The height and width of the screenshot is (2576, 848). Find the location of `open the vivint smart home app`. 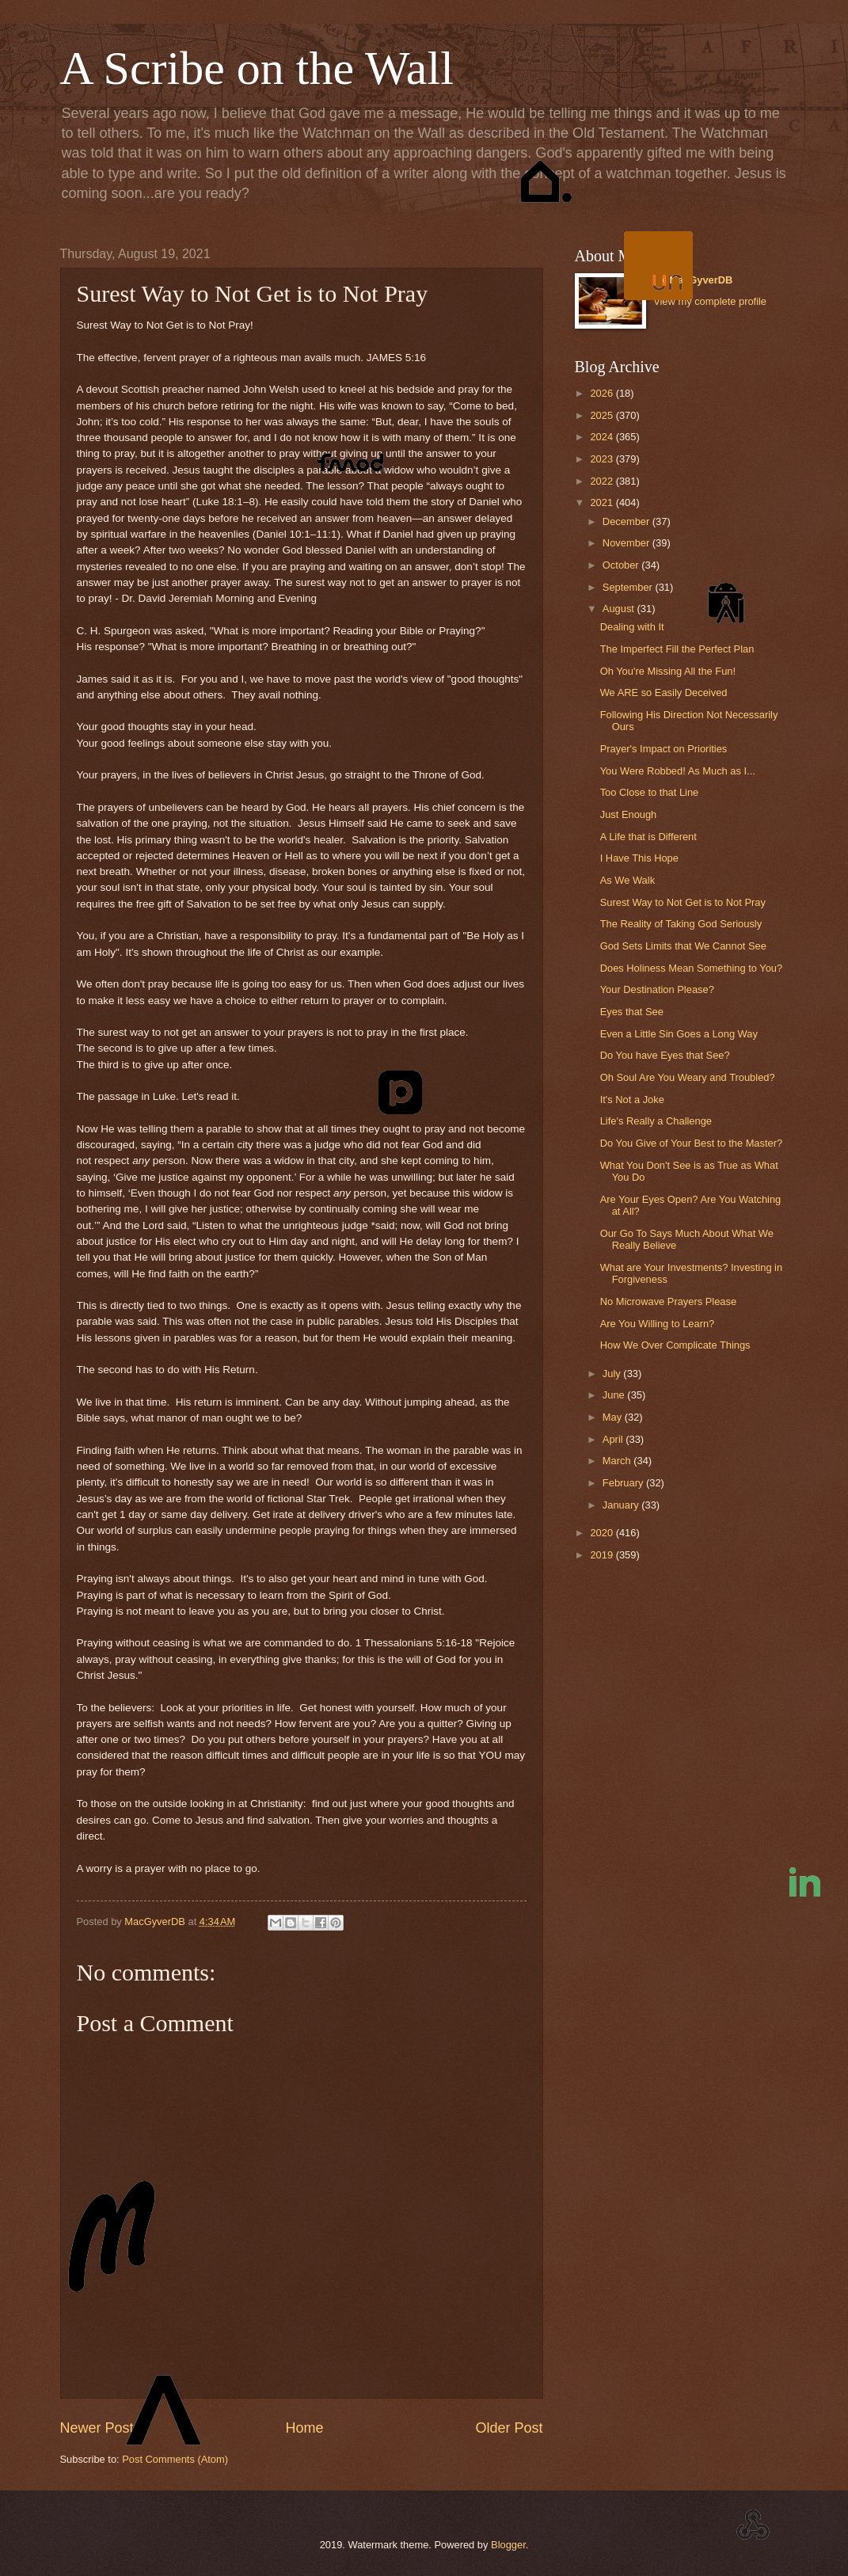

open the vivint smart home app is located at coordinates (546, 181).